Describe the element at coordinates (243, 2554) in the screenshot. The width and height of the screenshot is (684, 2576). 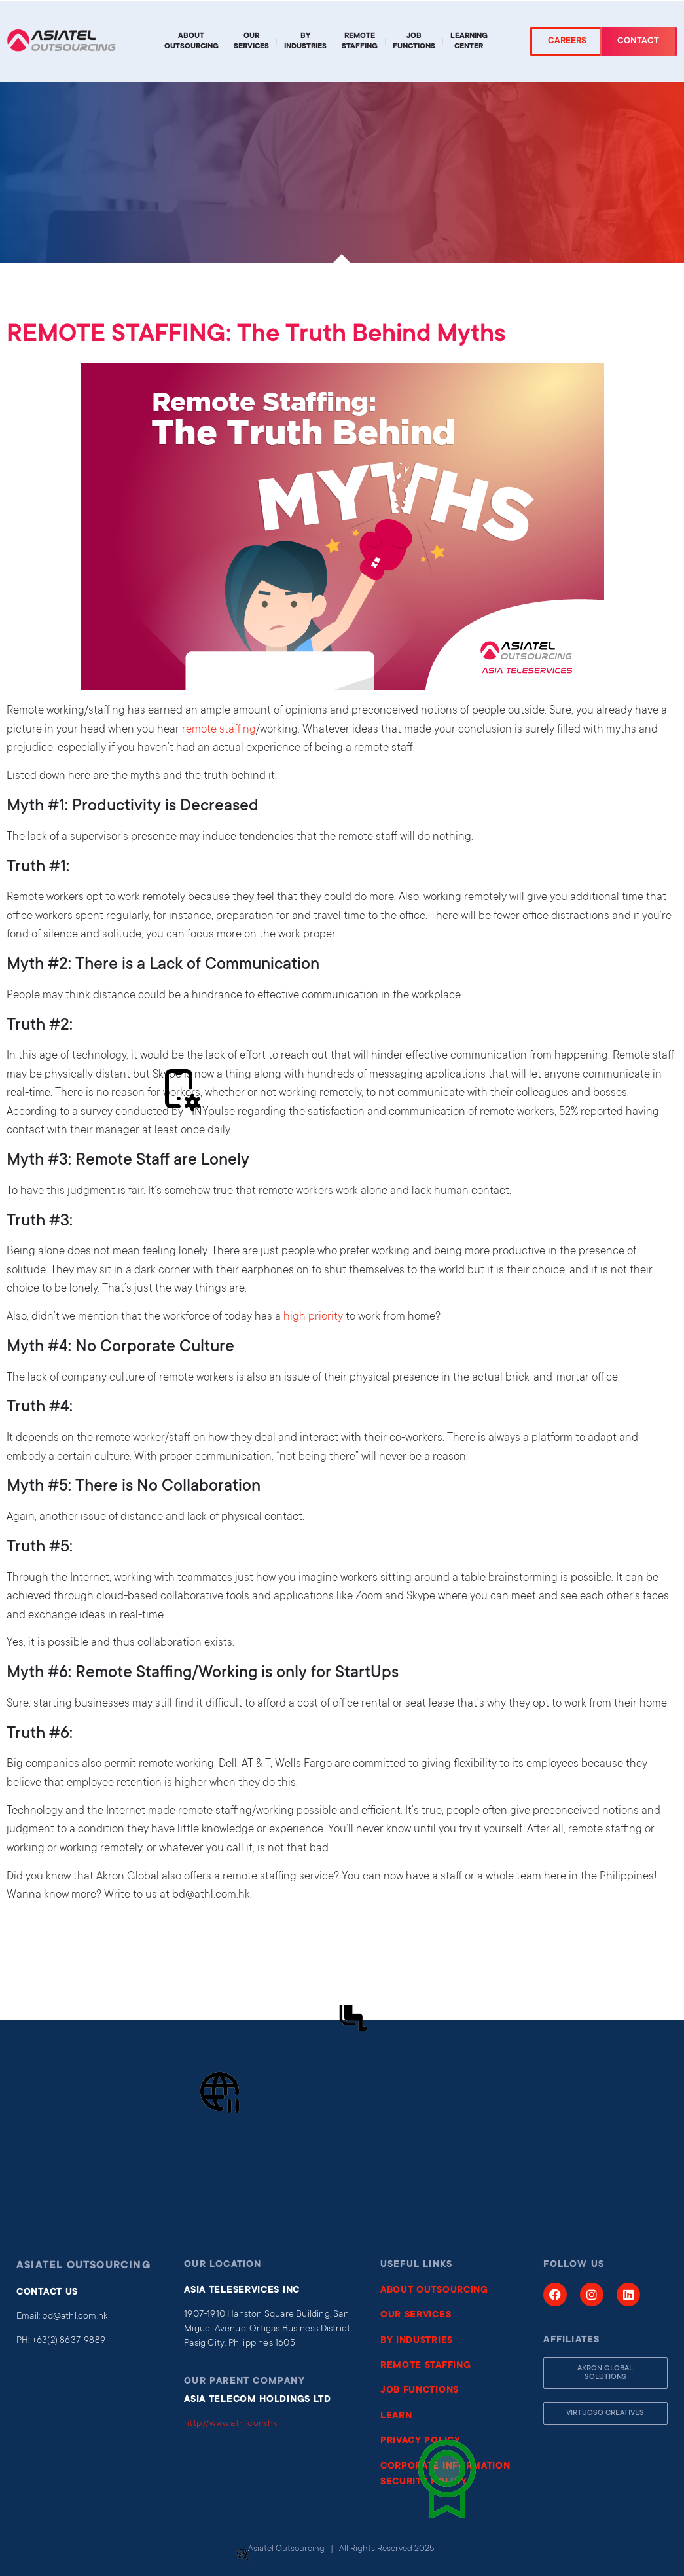
I see `inspect or zoom into code` at that location.